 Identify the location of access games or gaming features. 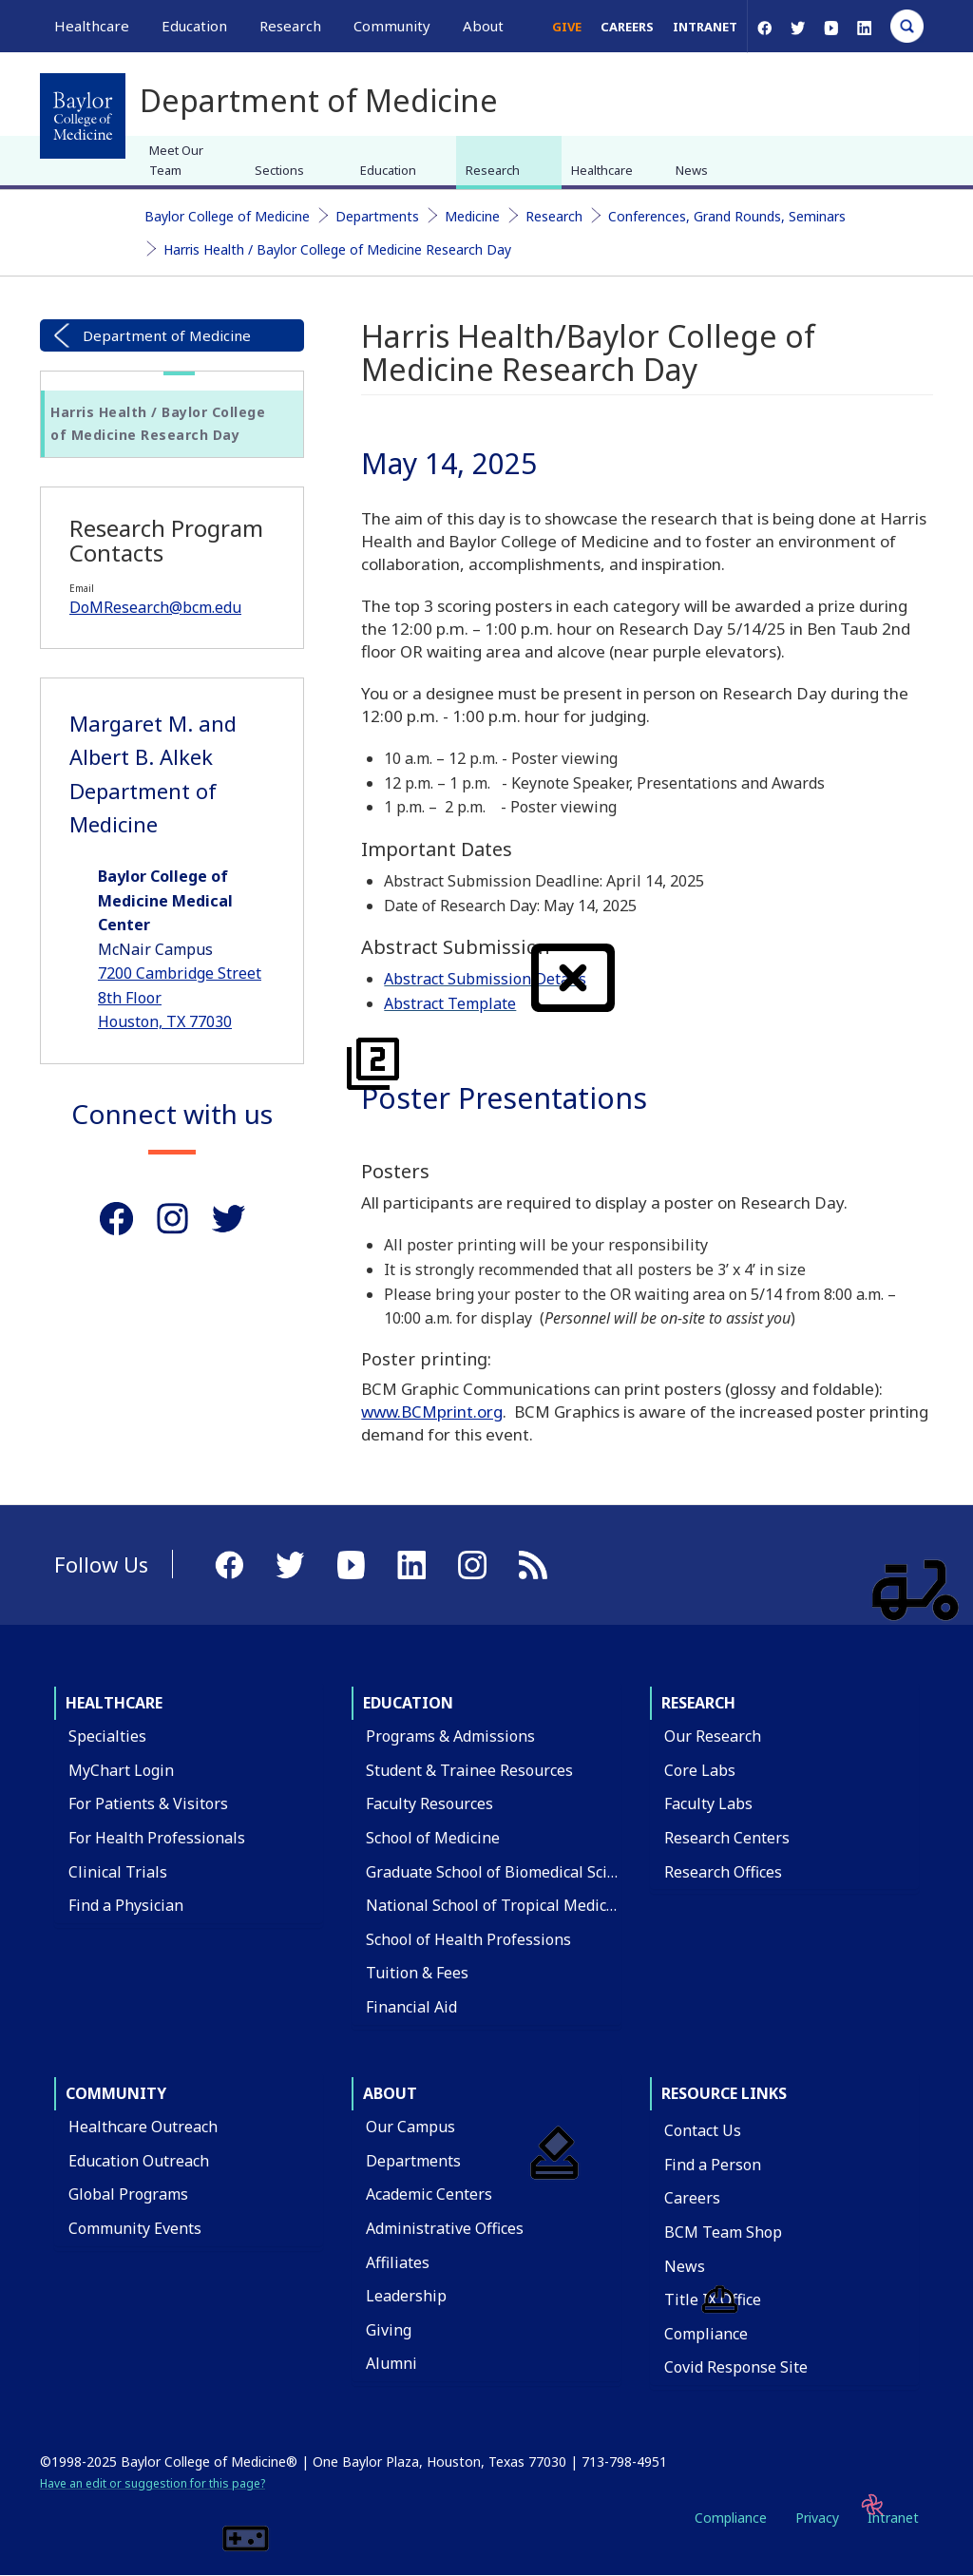
(245, 2538).